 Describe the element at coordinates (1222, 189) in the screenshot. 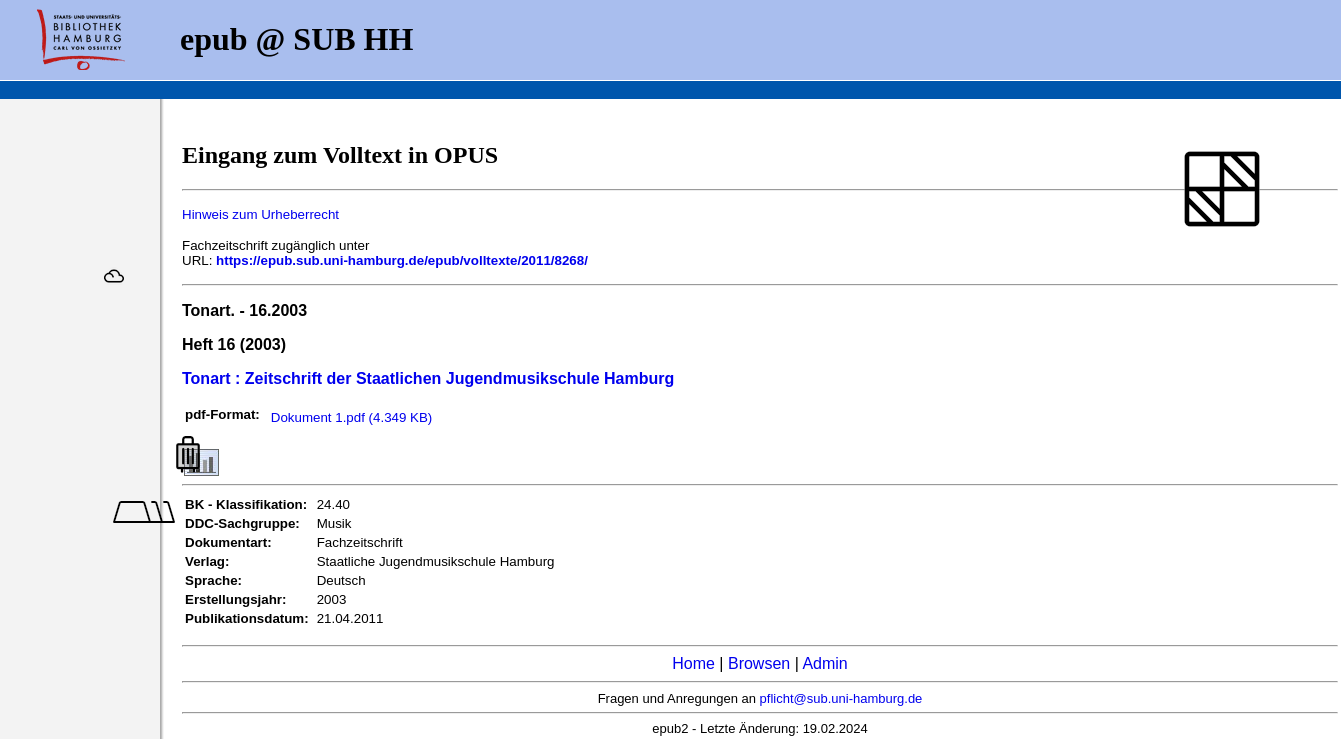

I see `indicates transparency in image editing` at that location.